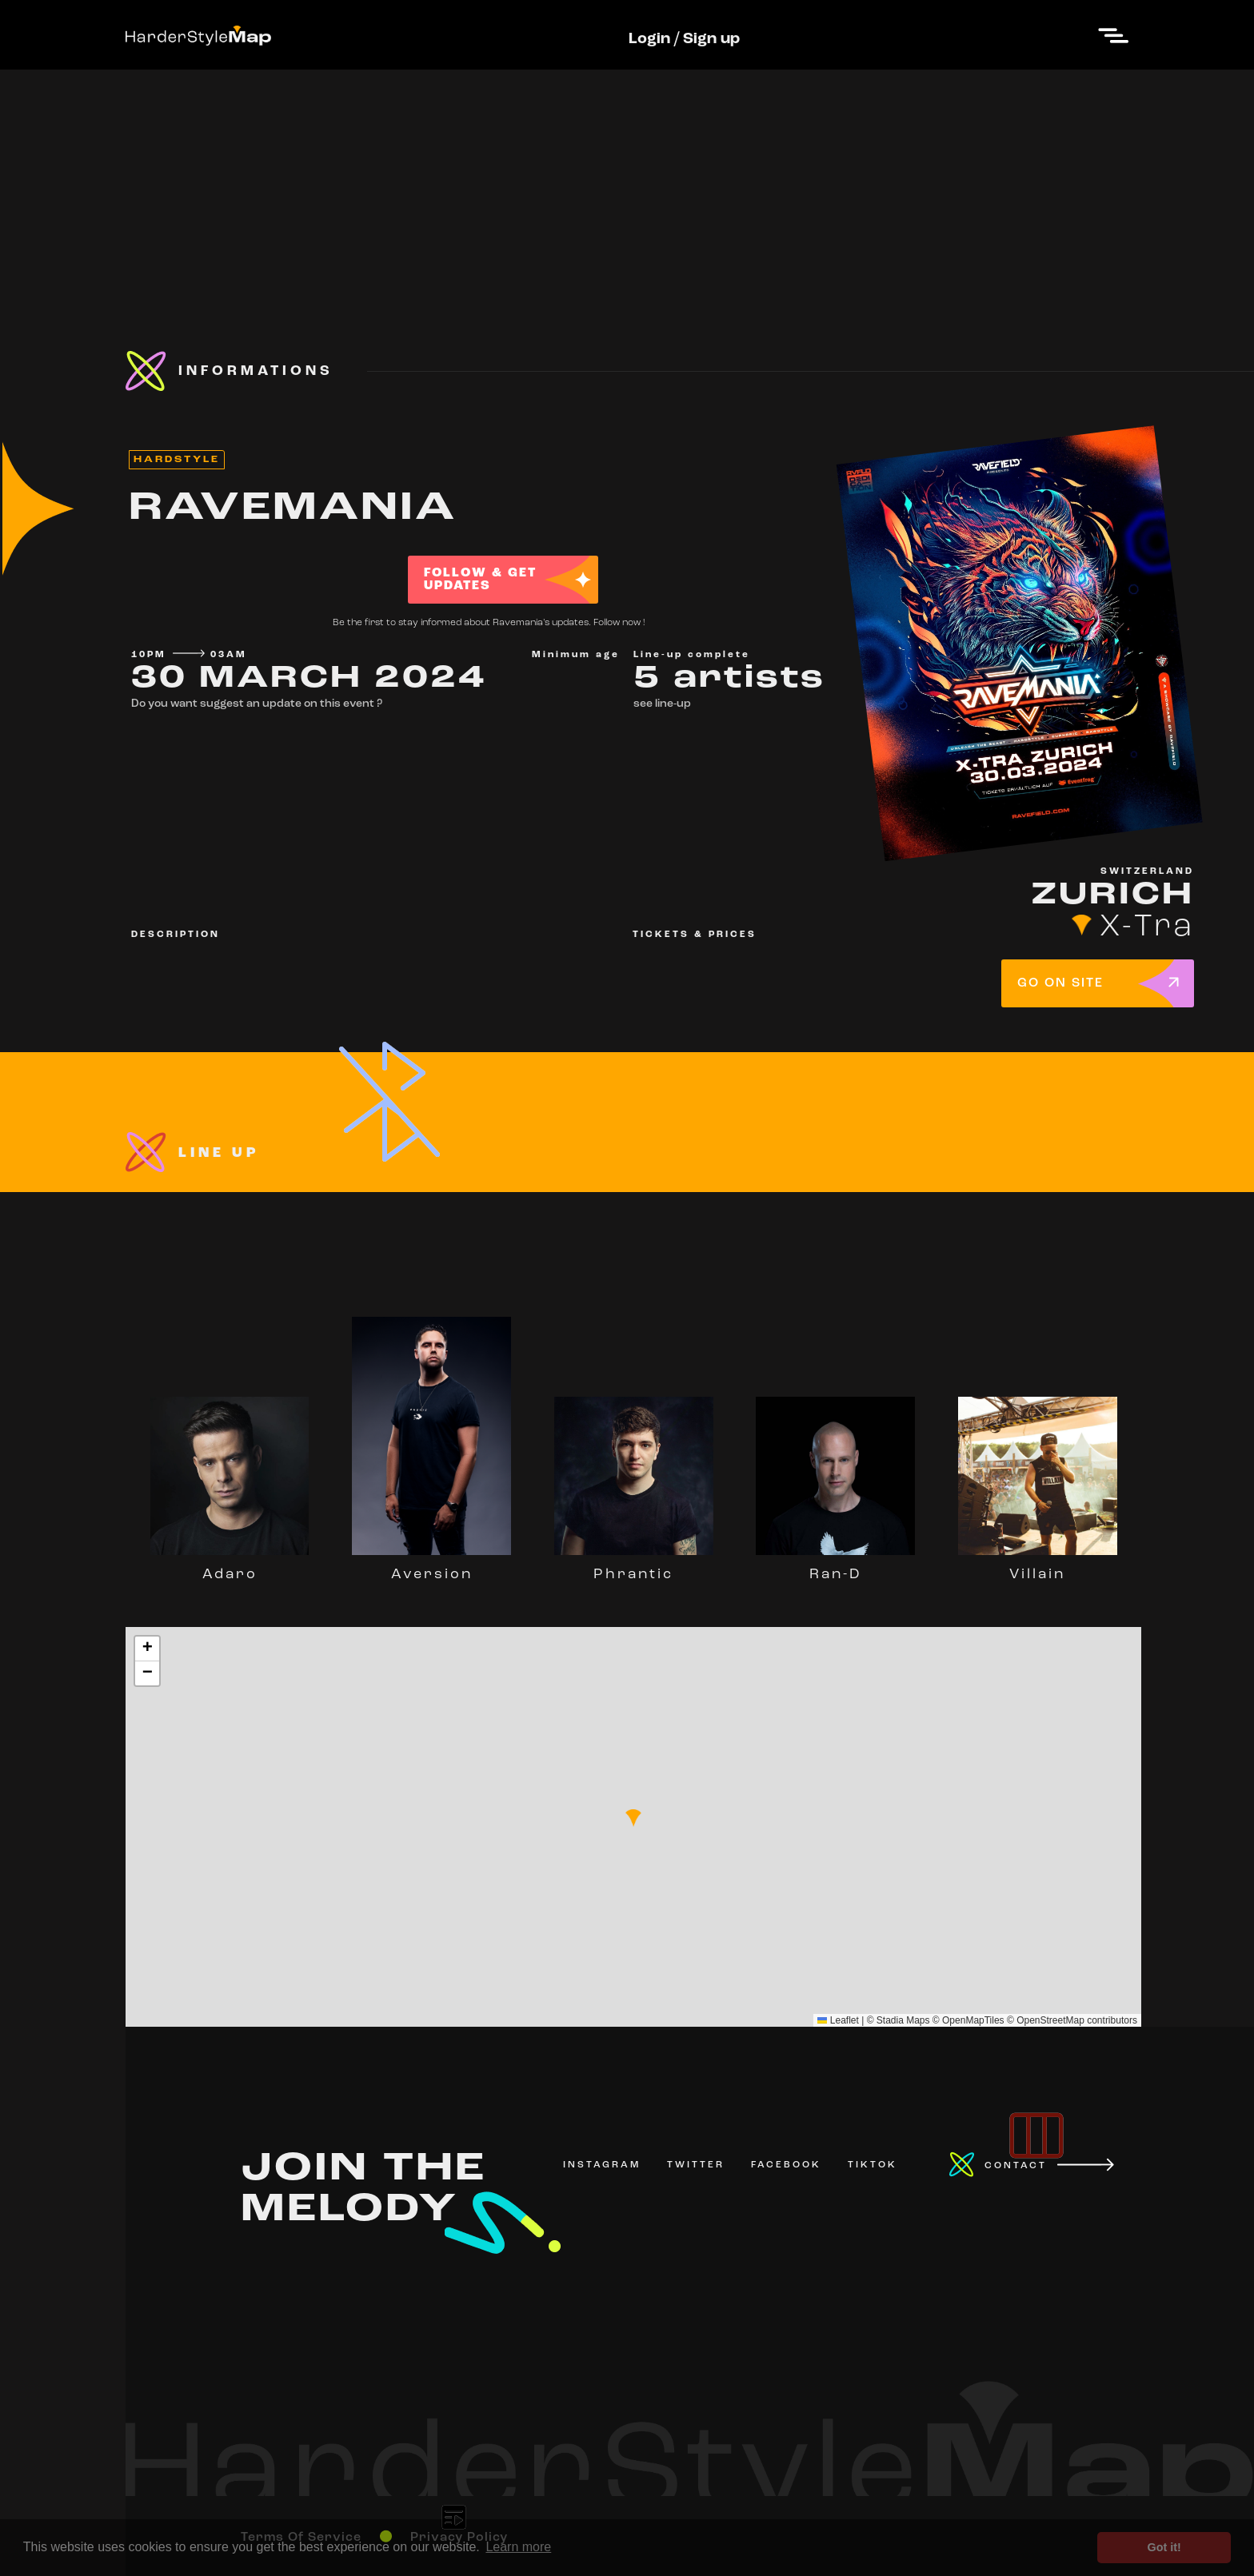 The width and height of the screenshot is (1254, 2576). I want to click on bluetooth is disabled or unavailable, so click(385, 1102).